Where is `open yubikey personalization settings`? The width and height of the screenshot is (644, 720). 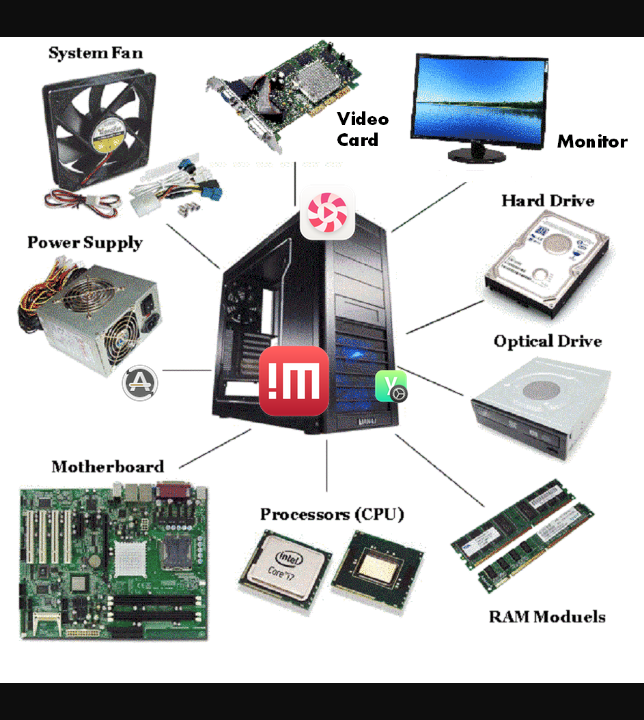 open yubikey personalization settings is located at coordinates (391, 386).